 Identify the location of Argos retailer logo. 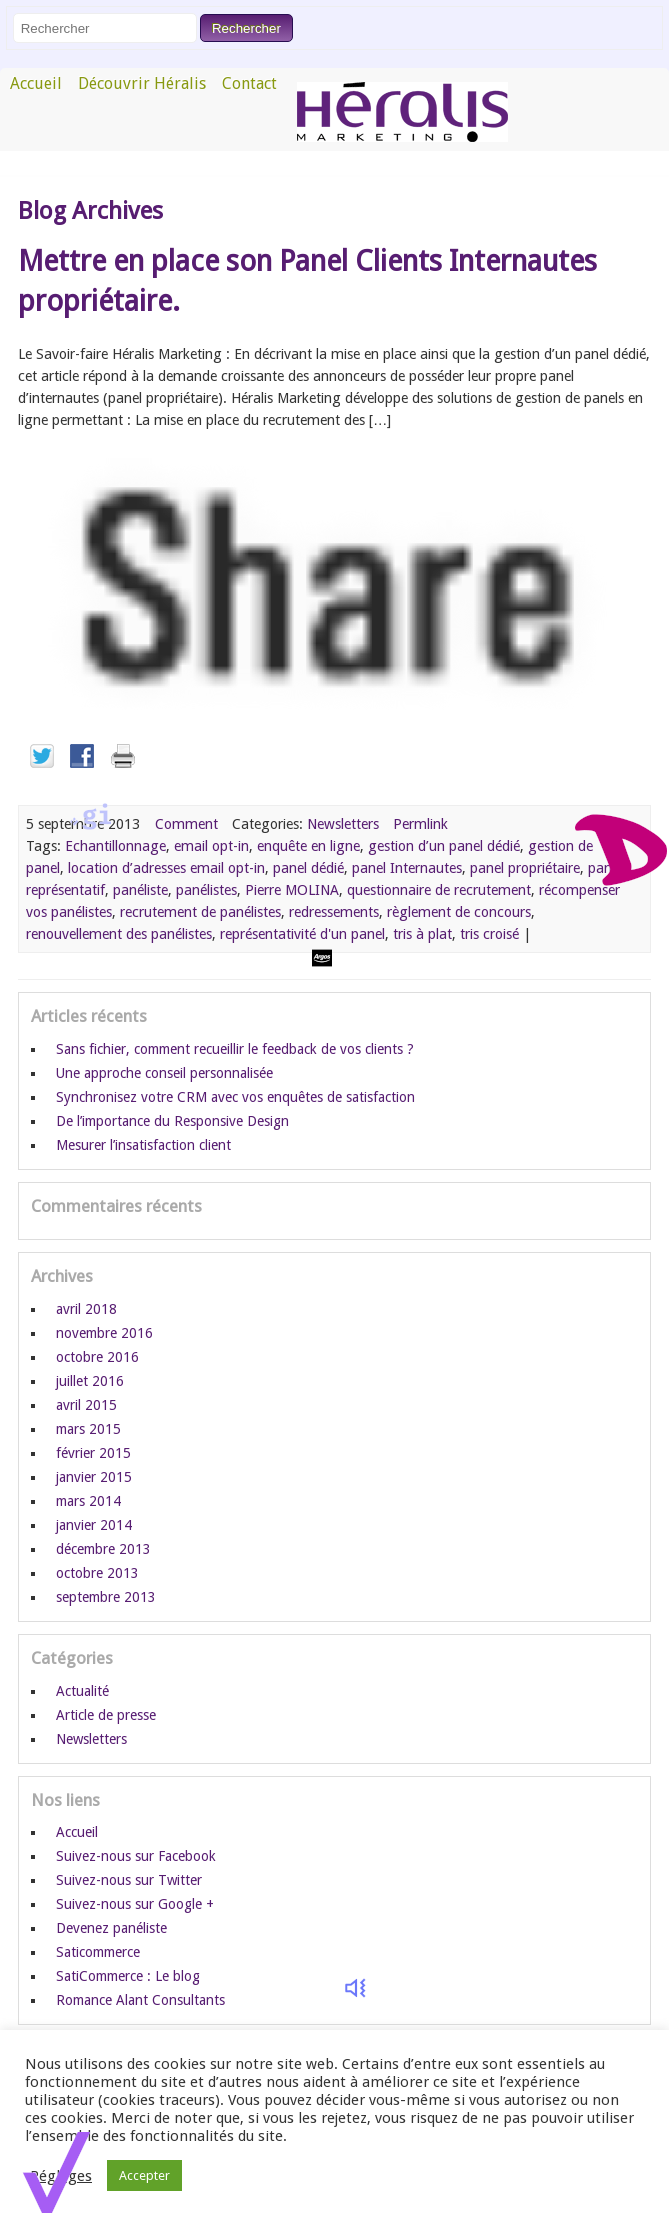
(322, 958).